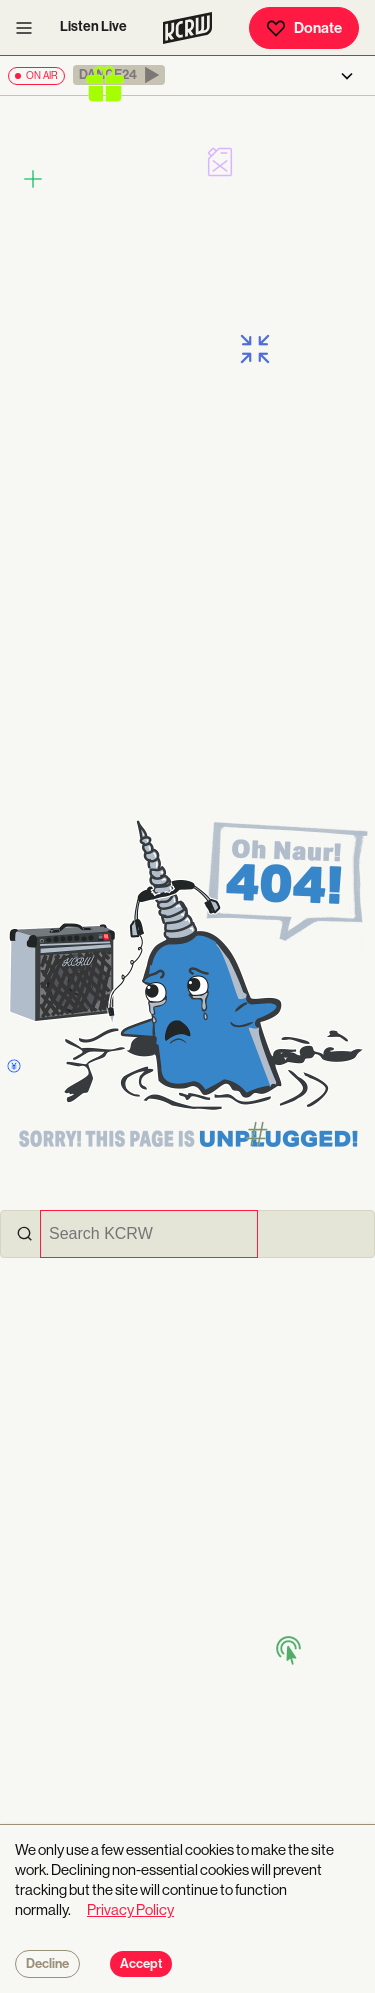 The width and height of the screenshot is (375, 1993). Describe the element at coordinates (255, 349) in the screenshot. I see `exit fullscreen mode` at that location.